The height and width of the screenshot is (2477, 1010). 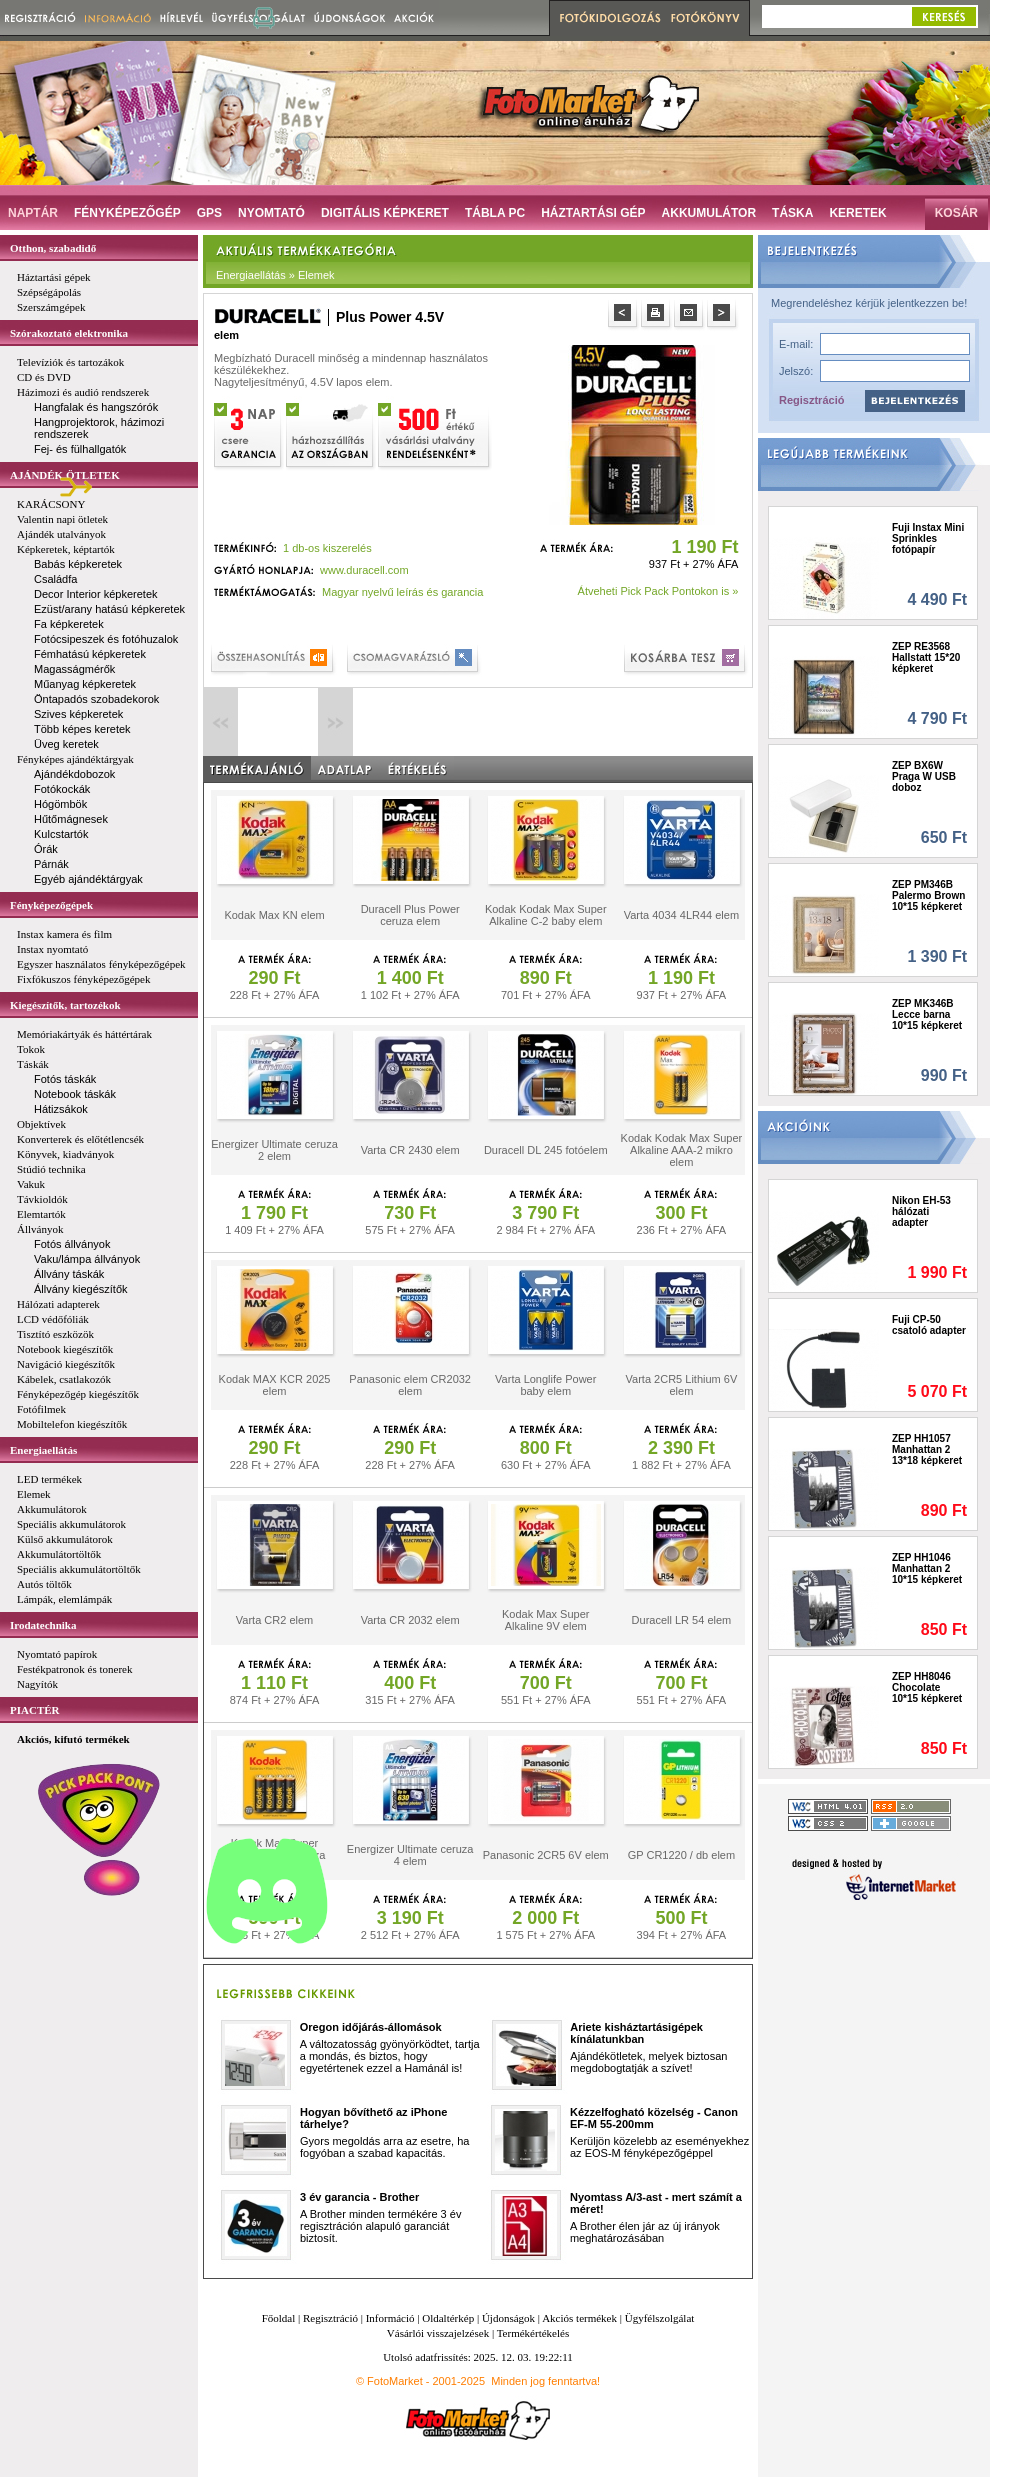 I want to click on merge or combine selected items, so click(x=76, y=487).